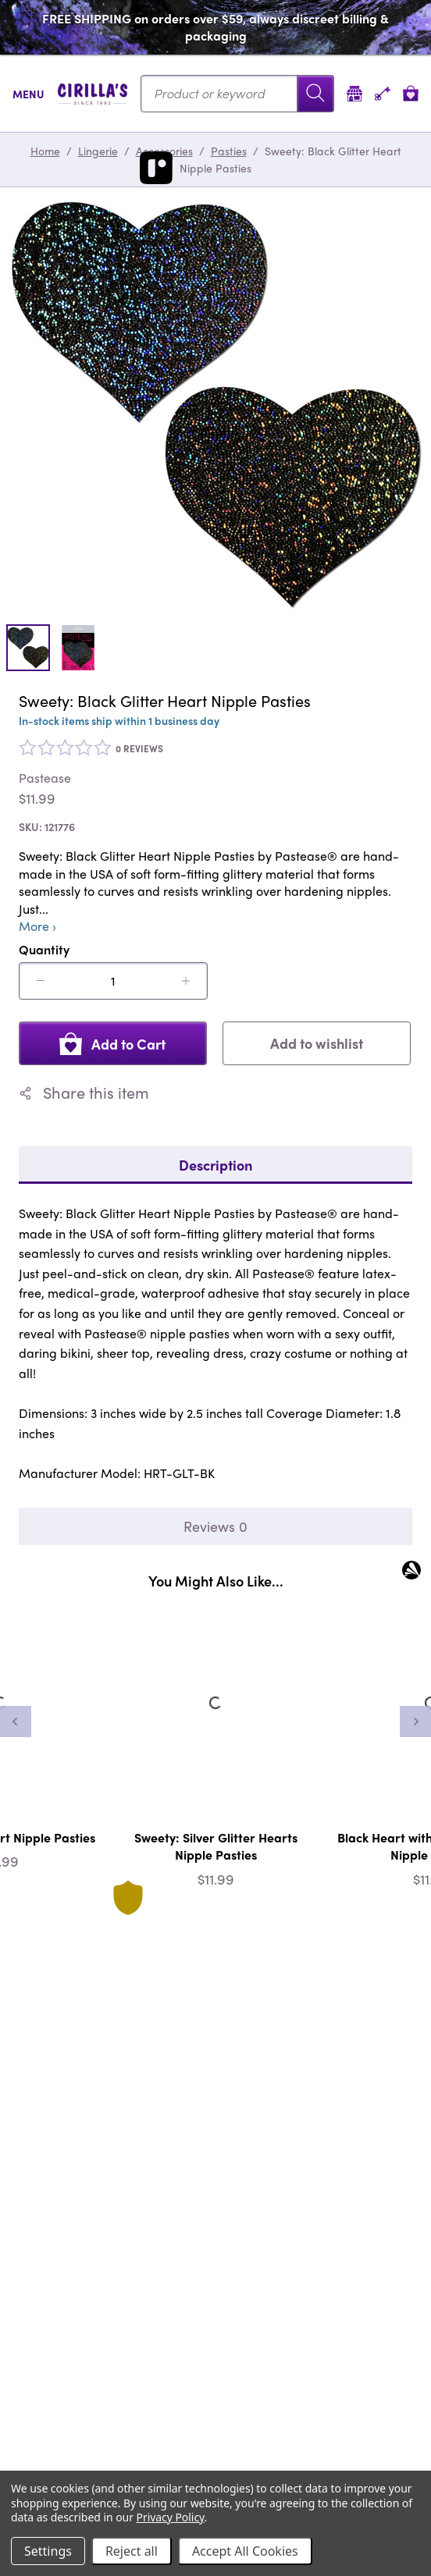 This screenshot has width=431, height=2576. Describe the element at coordinates (411, 1570) in the screenshot. I see `open avast antivirus application` at that location.